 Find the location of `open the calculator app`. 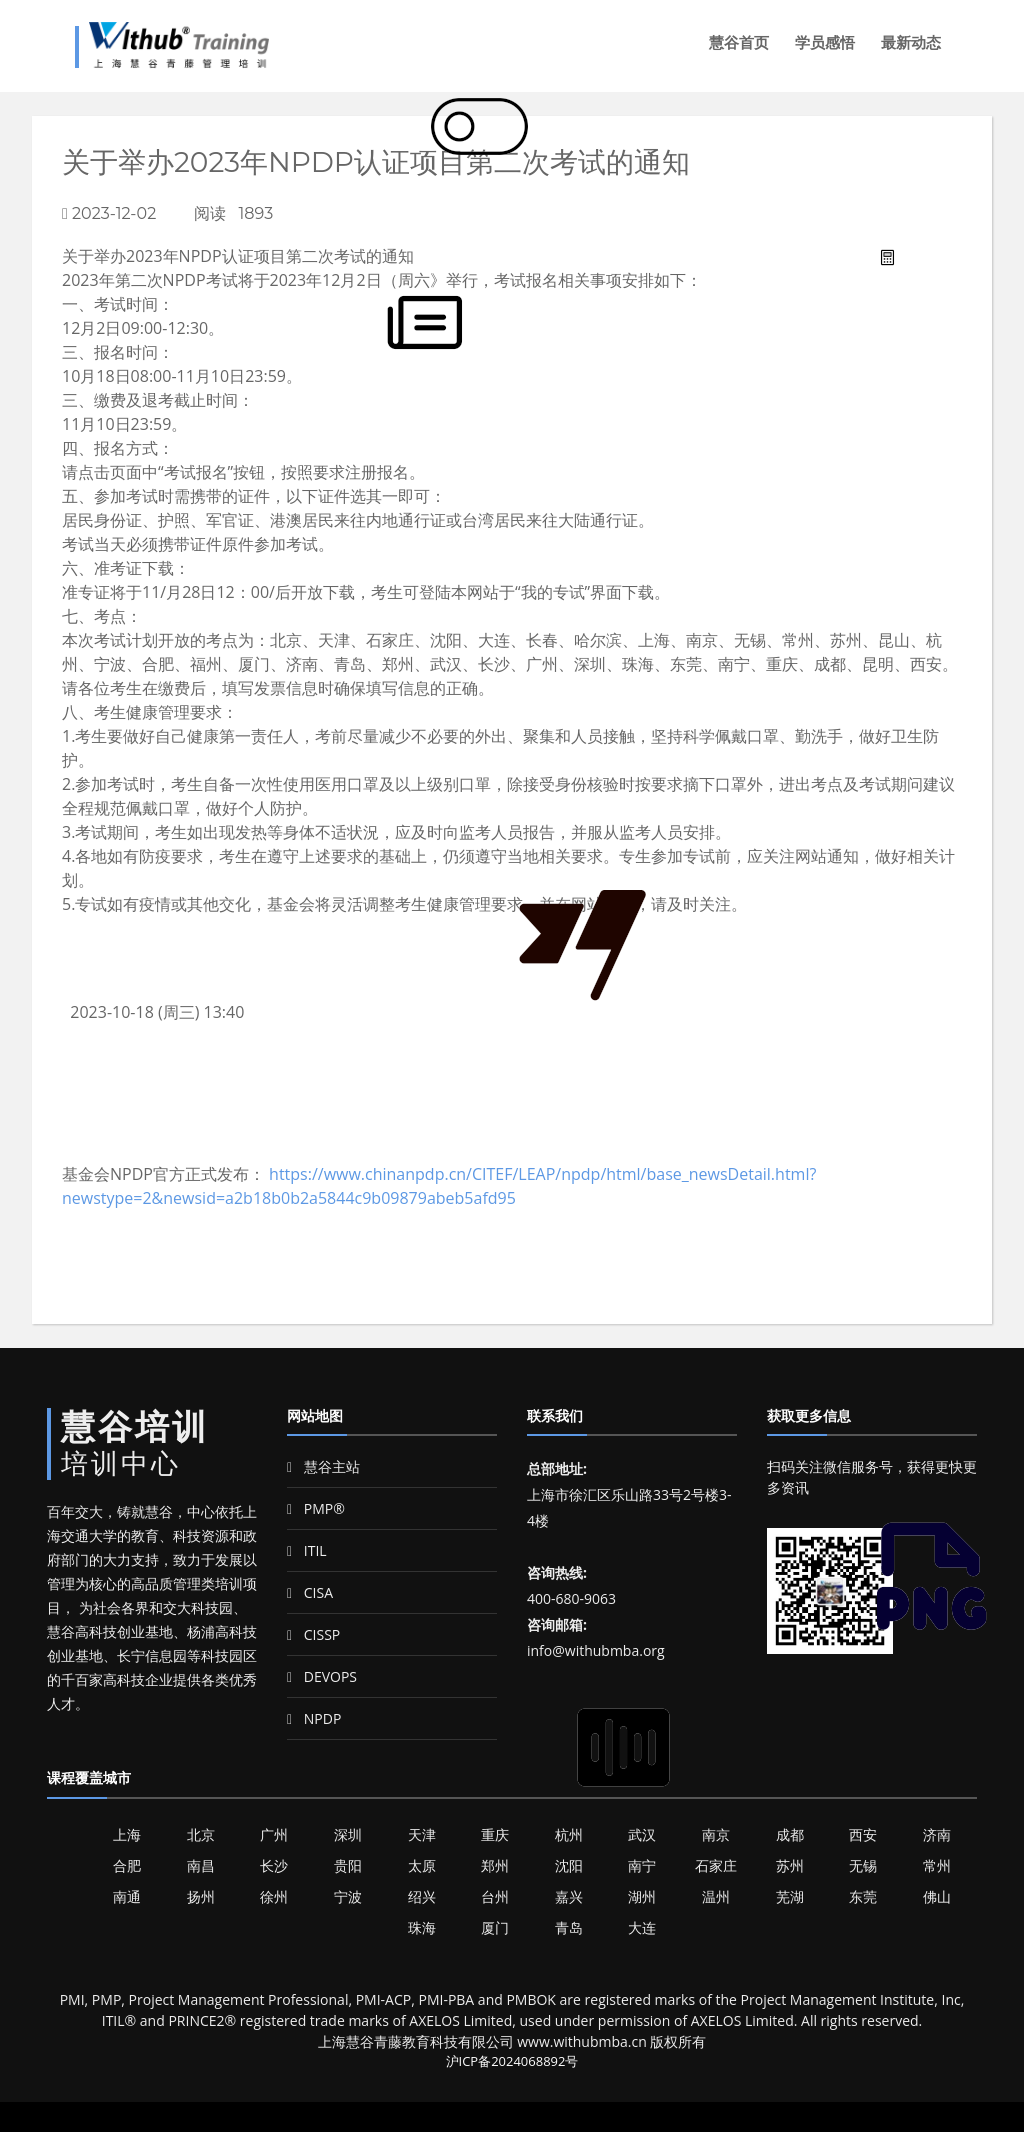

open the calculator app is located at coordinates (887, 257).